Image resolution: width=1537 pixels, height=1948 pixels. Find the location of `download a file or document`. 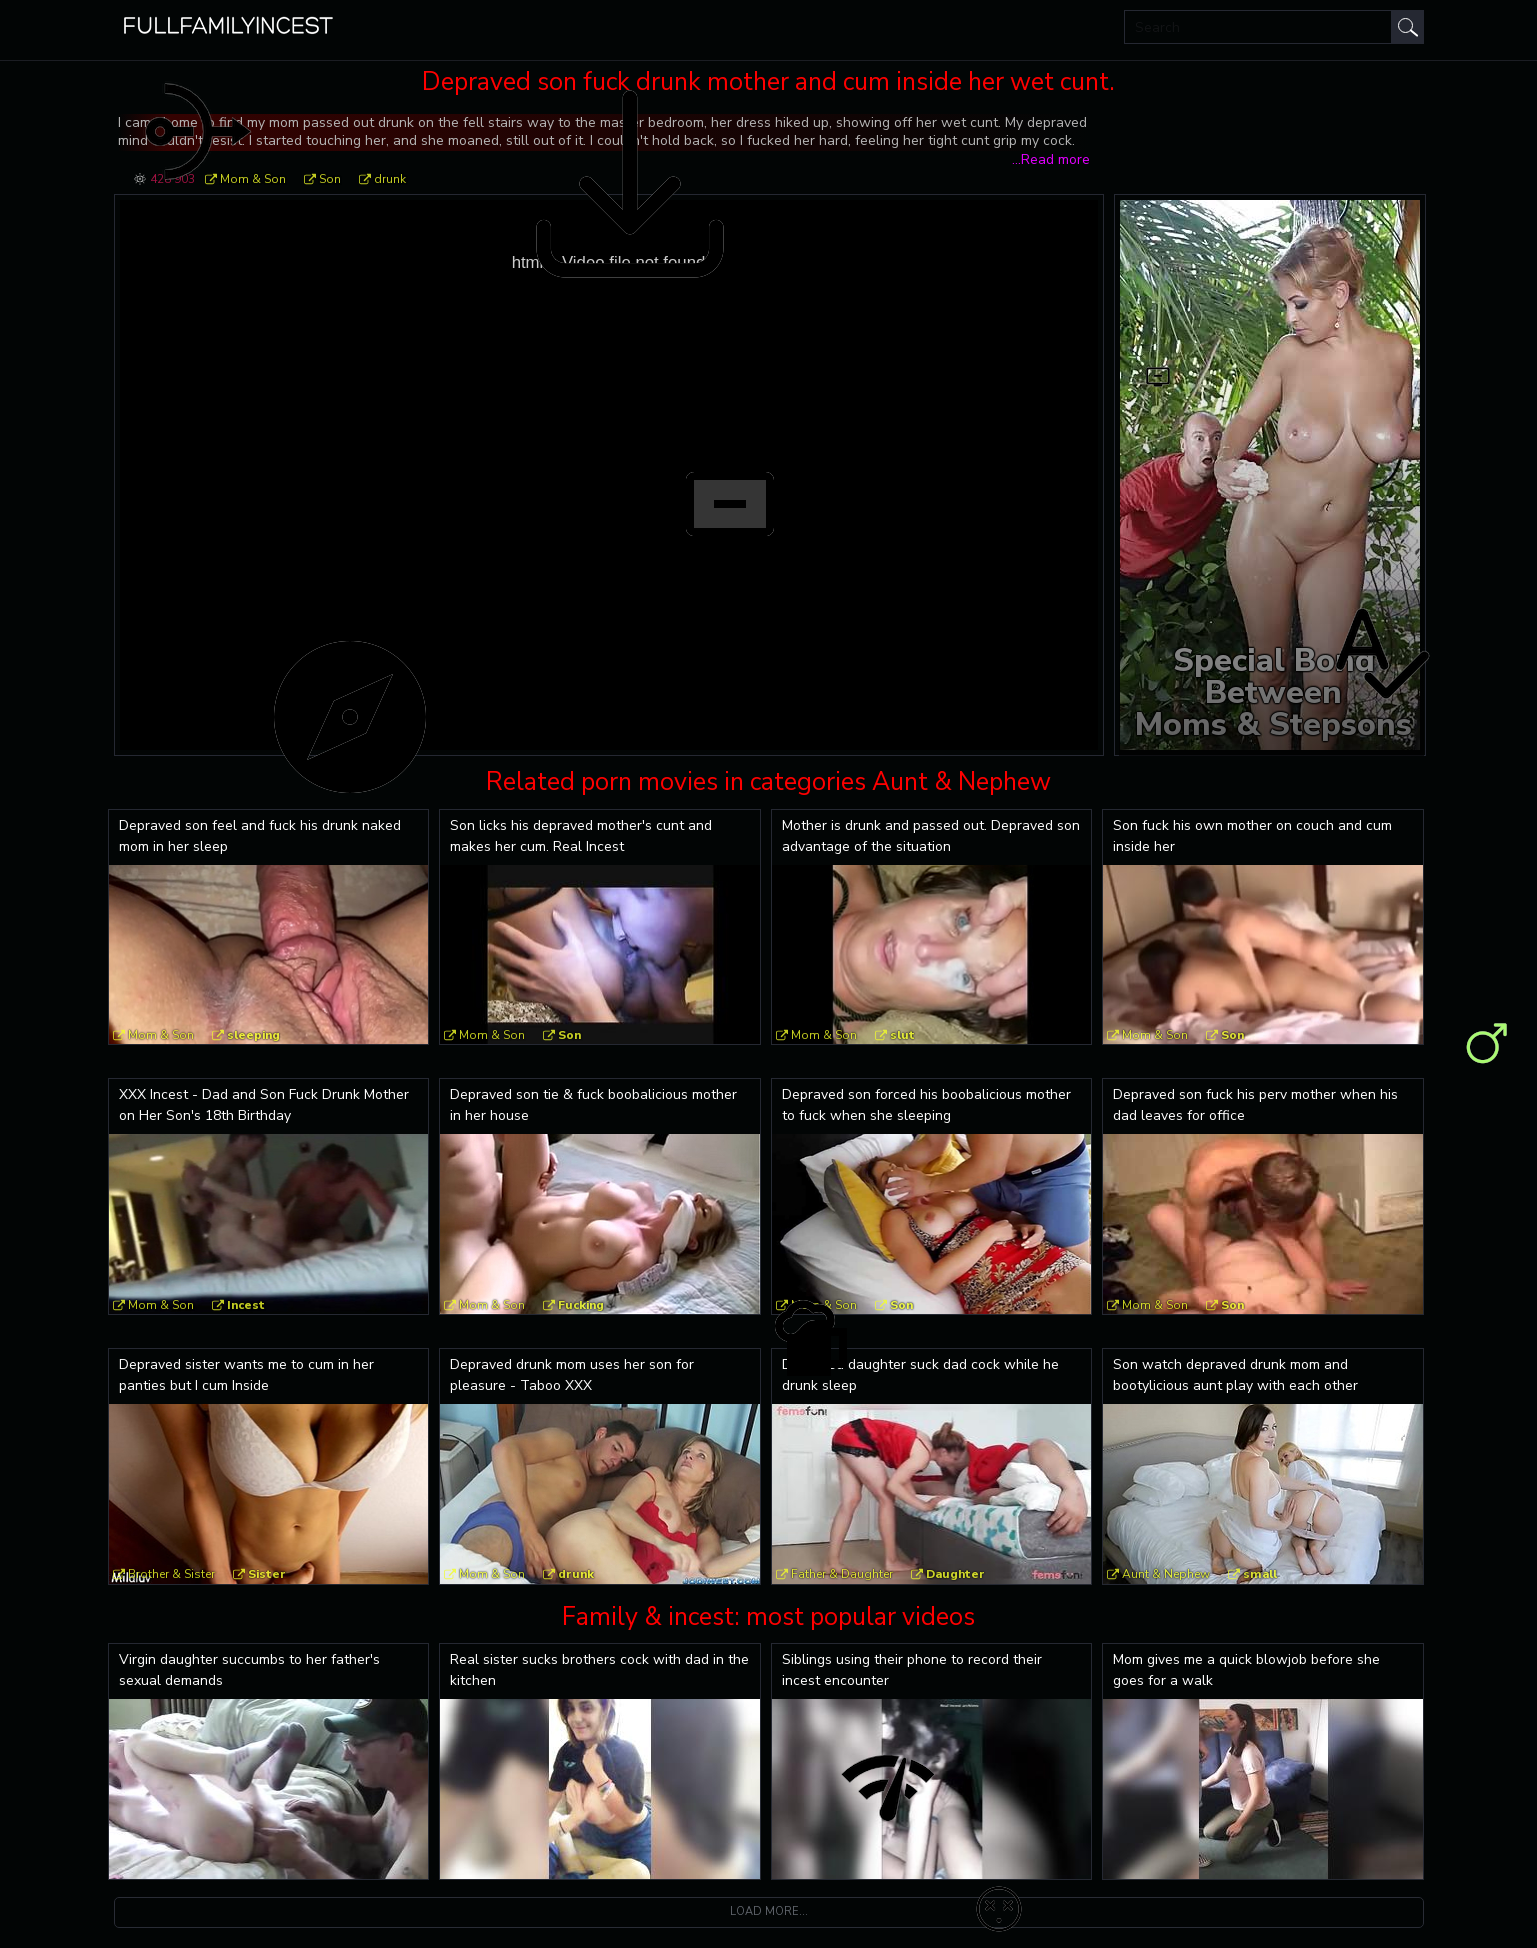

download a file or document is located at coordinates (630, 184).